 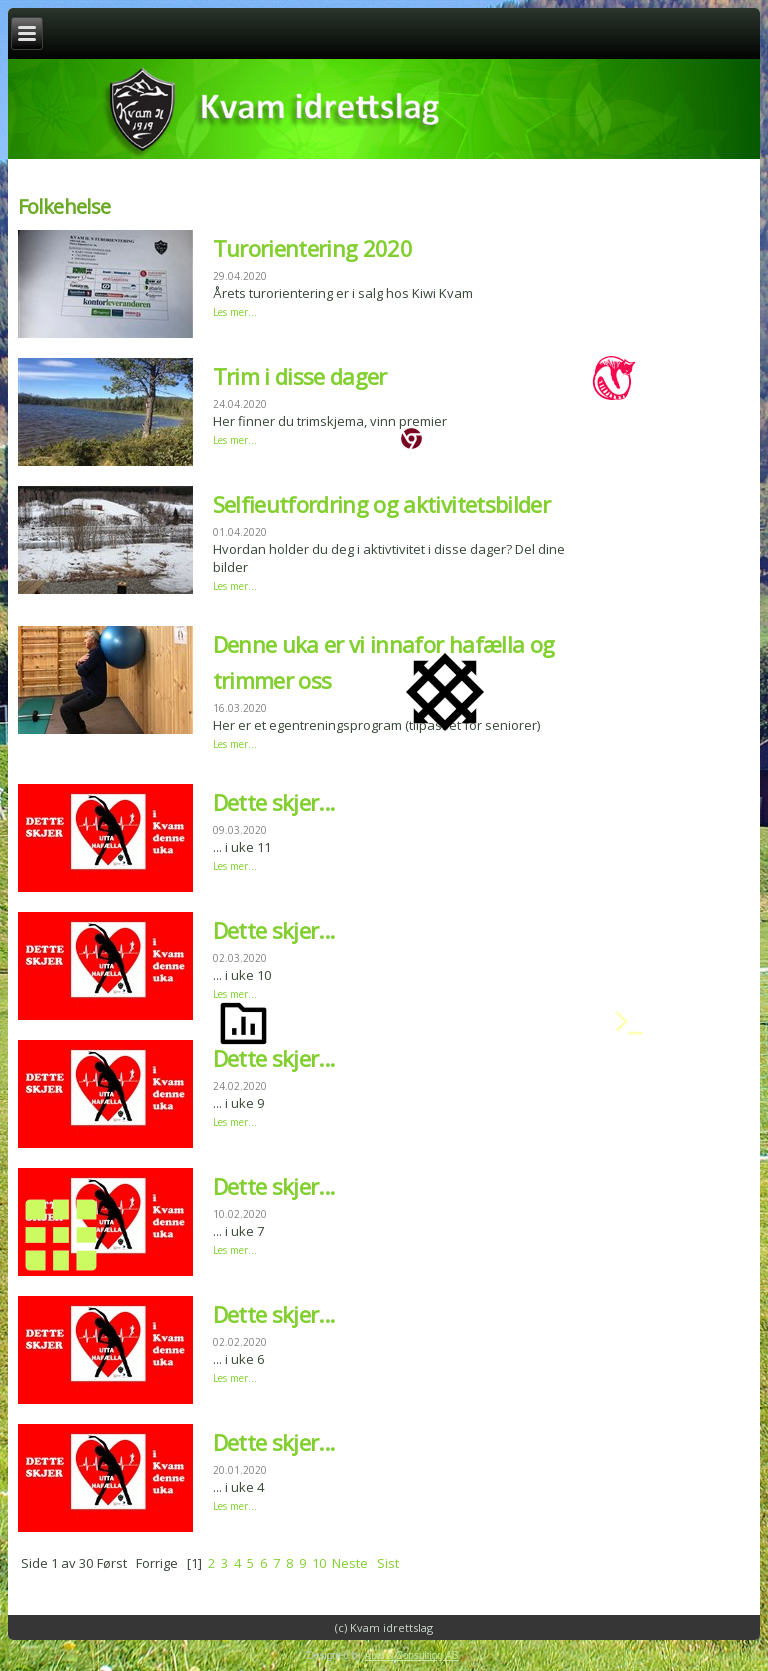 I want to click on open GNU IceCat browser, so click(x=614, y=378).